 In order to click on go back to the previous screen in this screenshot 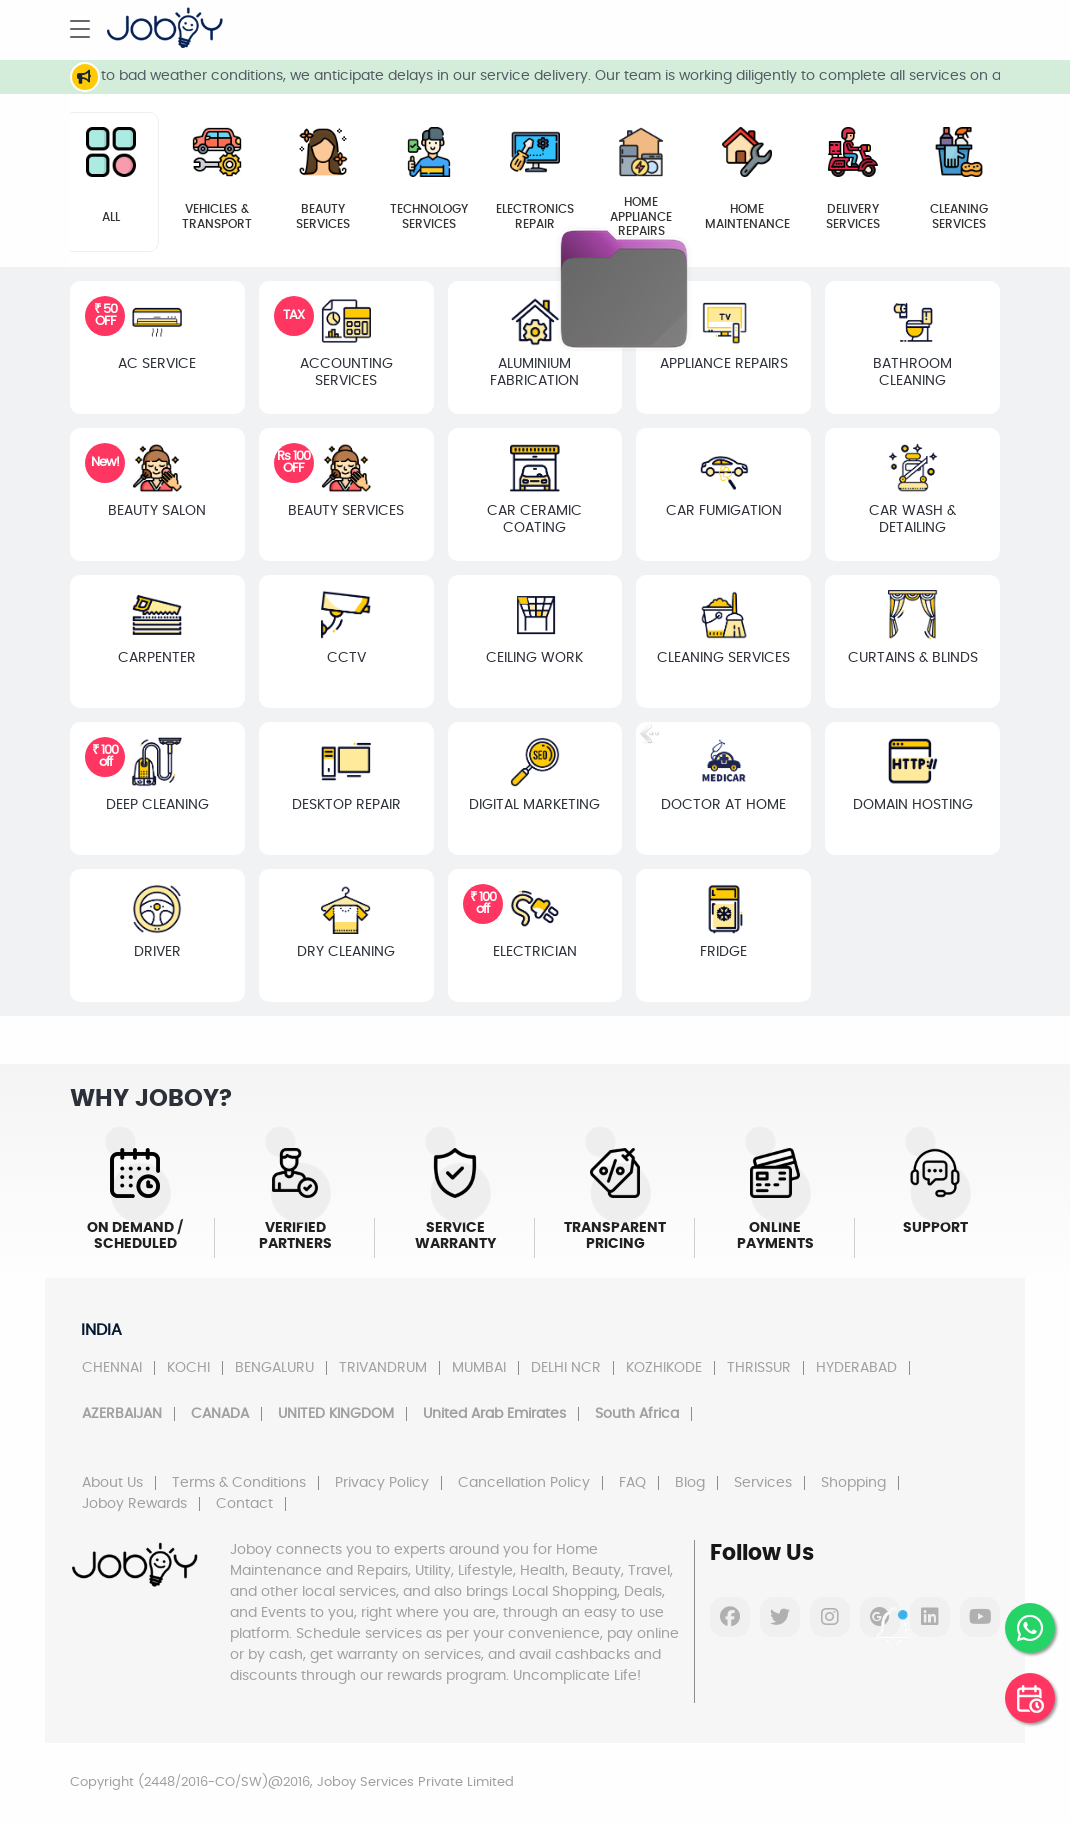, I will do `click(649, 733)`.